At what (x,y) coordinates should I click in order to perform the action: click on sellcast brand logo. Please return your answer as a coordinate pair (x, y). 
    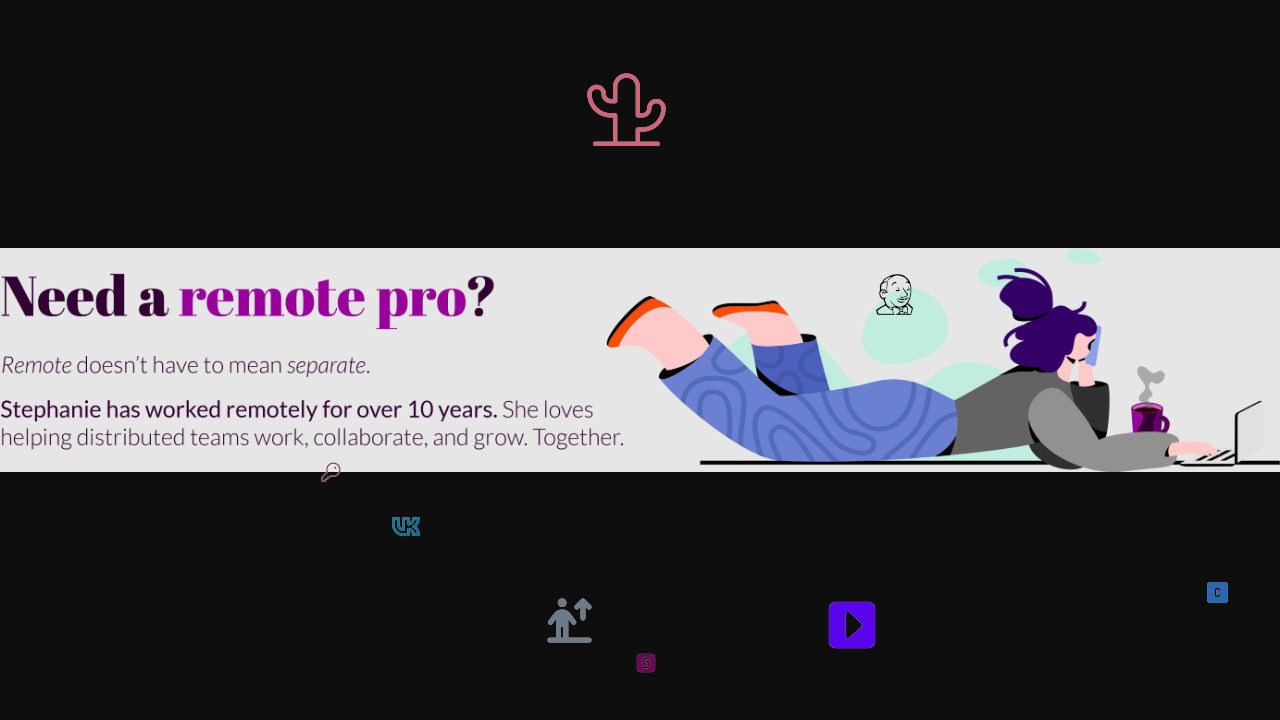
    Looking at the image, I should click on (646, 663).